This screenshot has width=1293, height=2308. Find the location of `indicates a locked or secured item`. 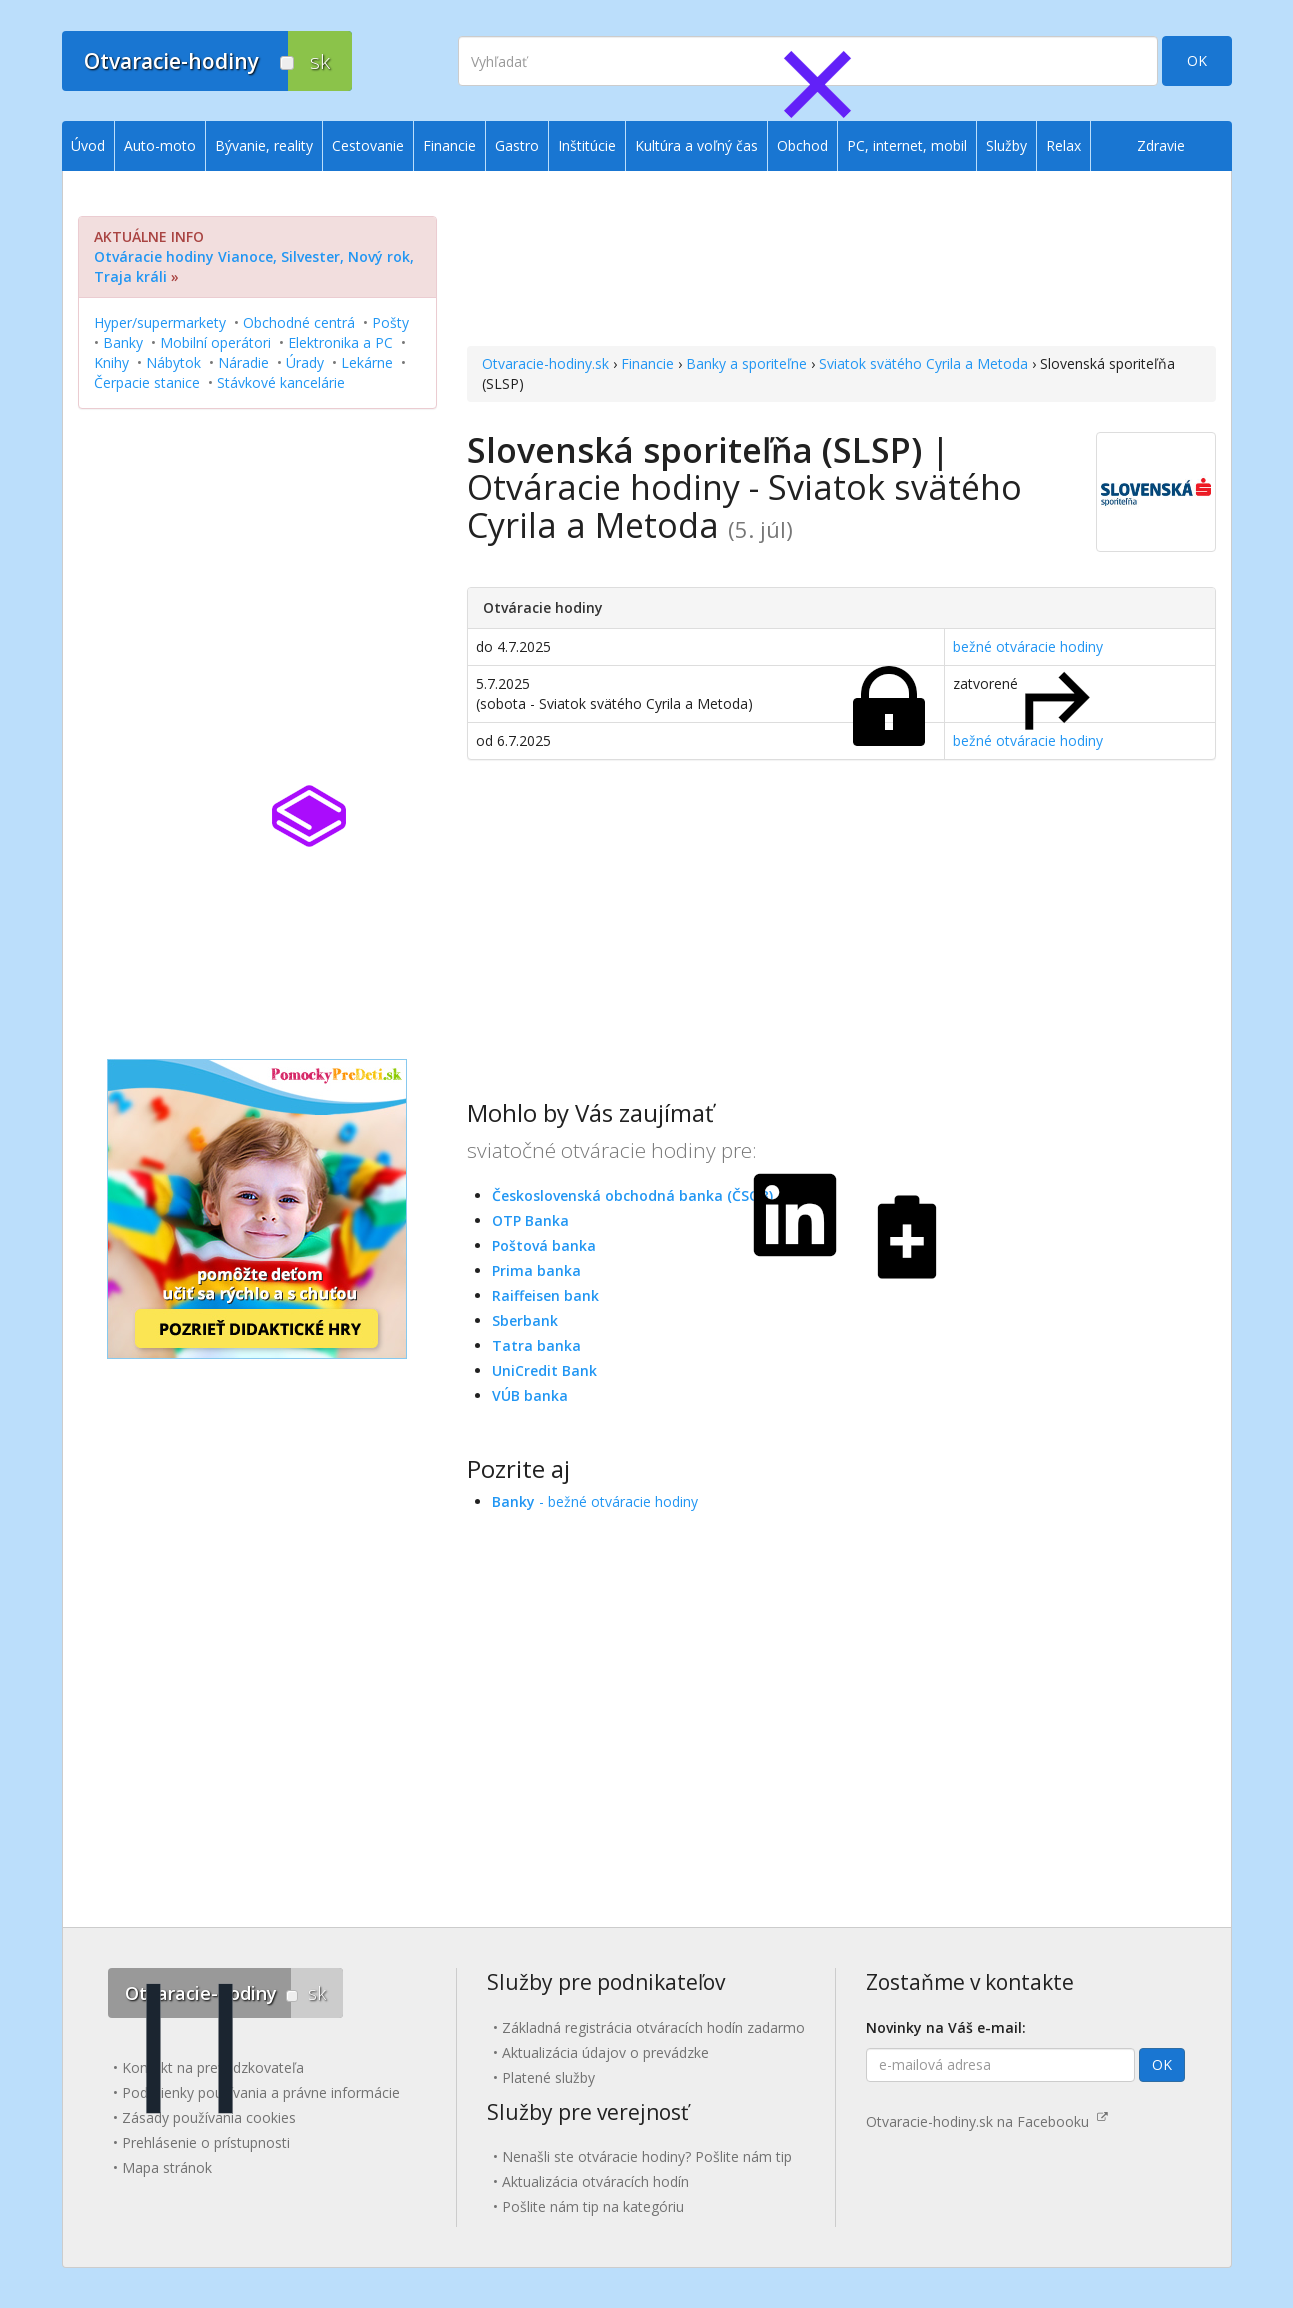

indicates a locked or secured item is located at coordinates (889, 706).